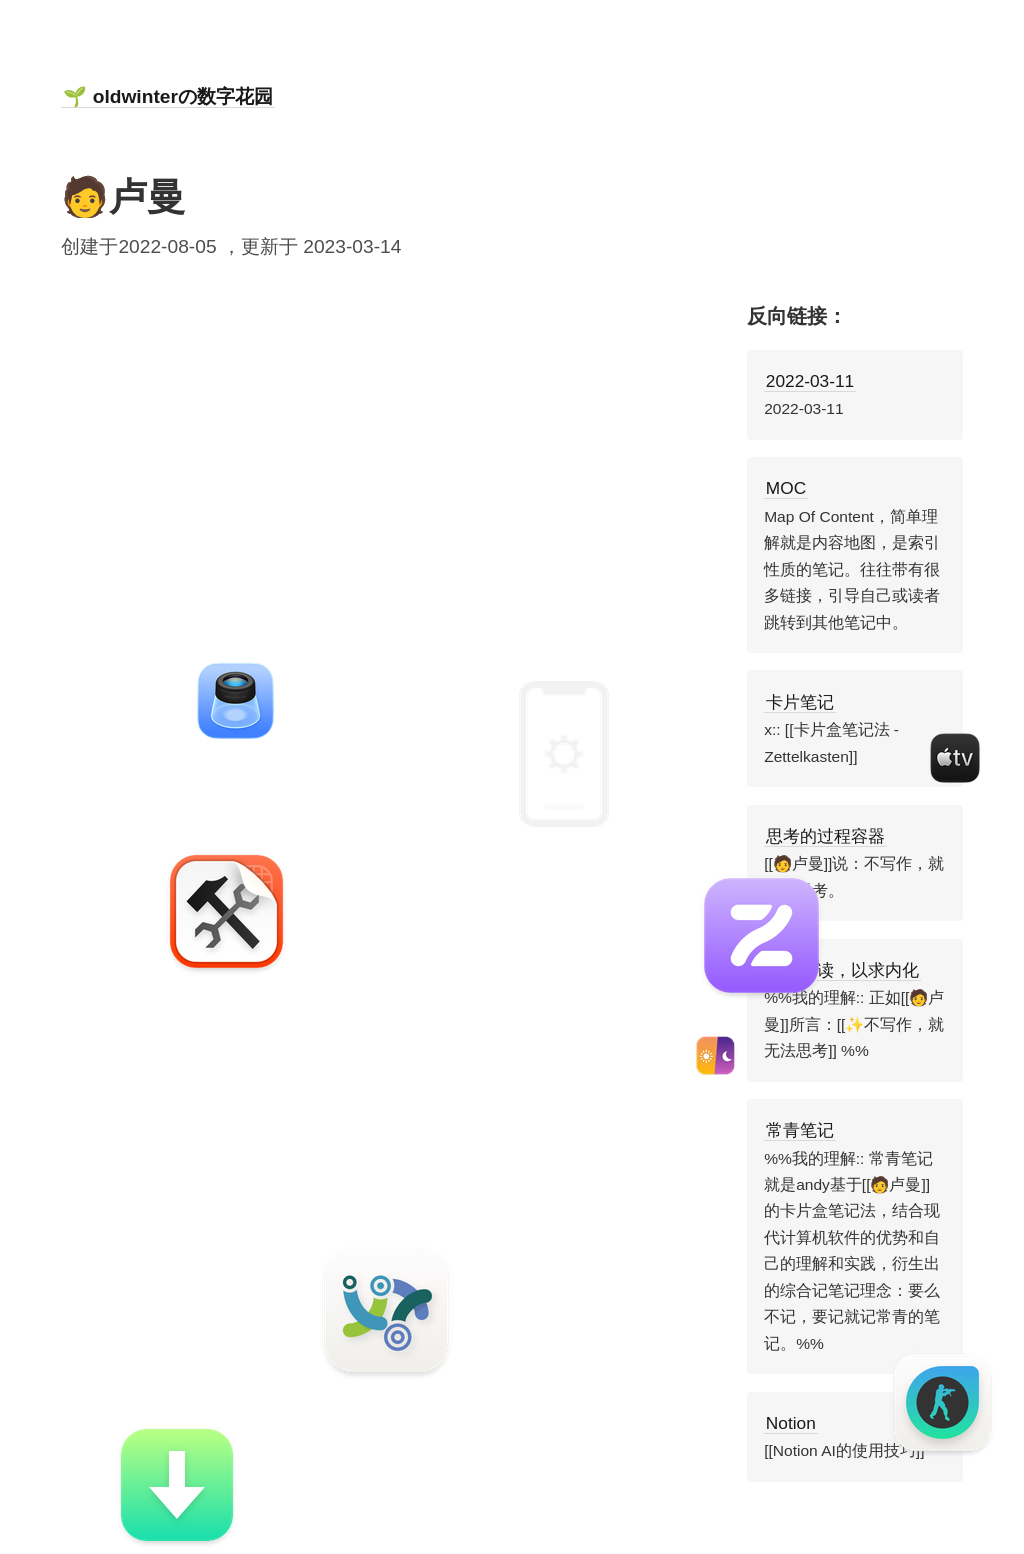 The width and height of the screenshot is (1024, 1554). I want to click on save or download the current session, so click(177, 1485).